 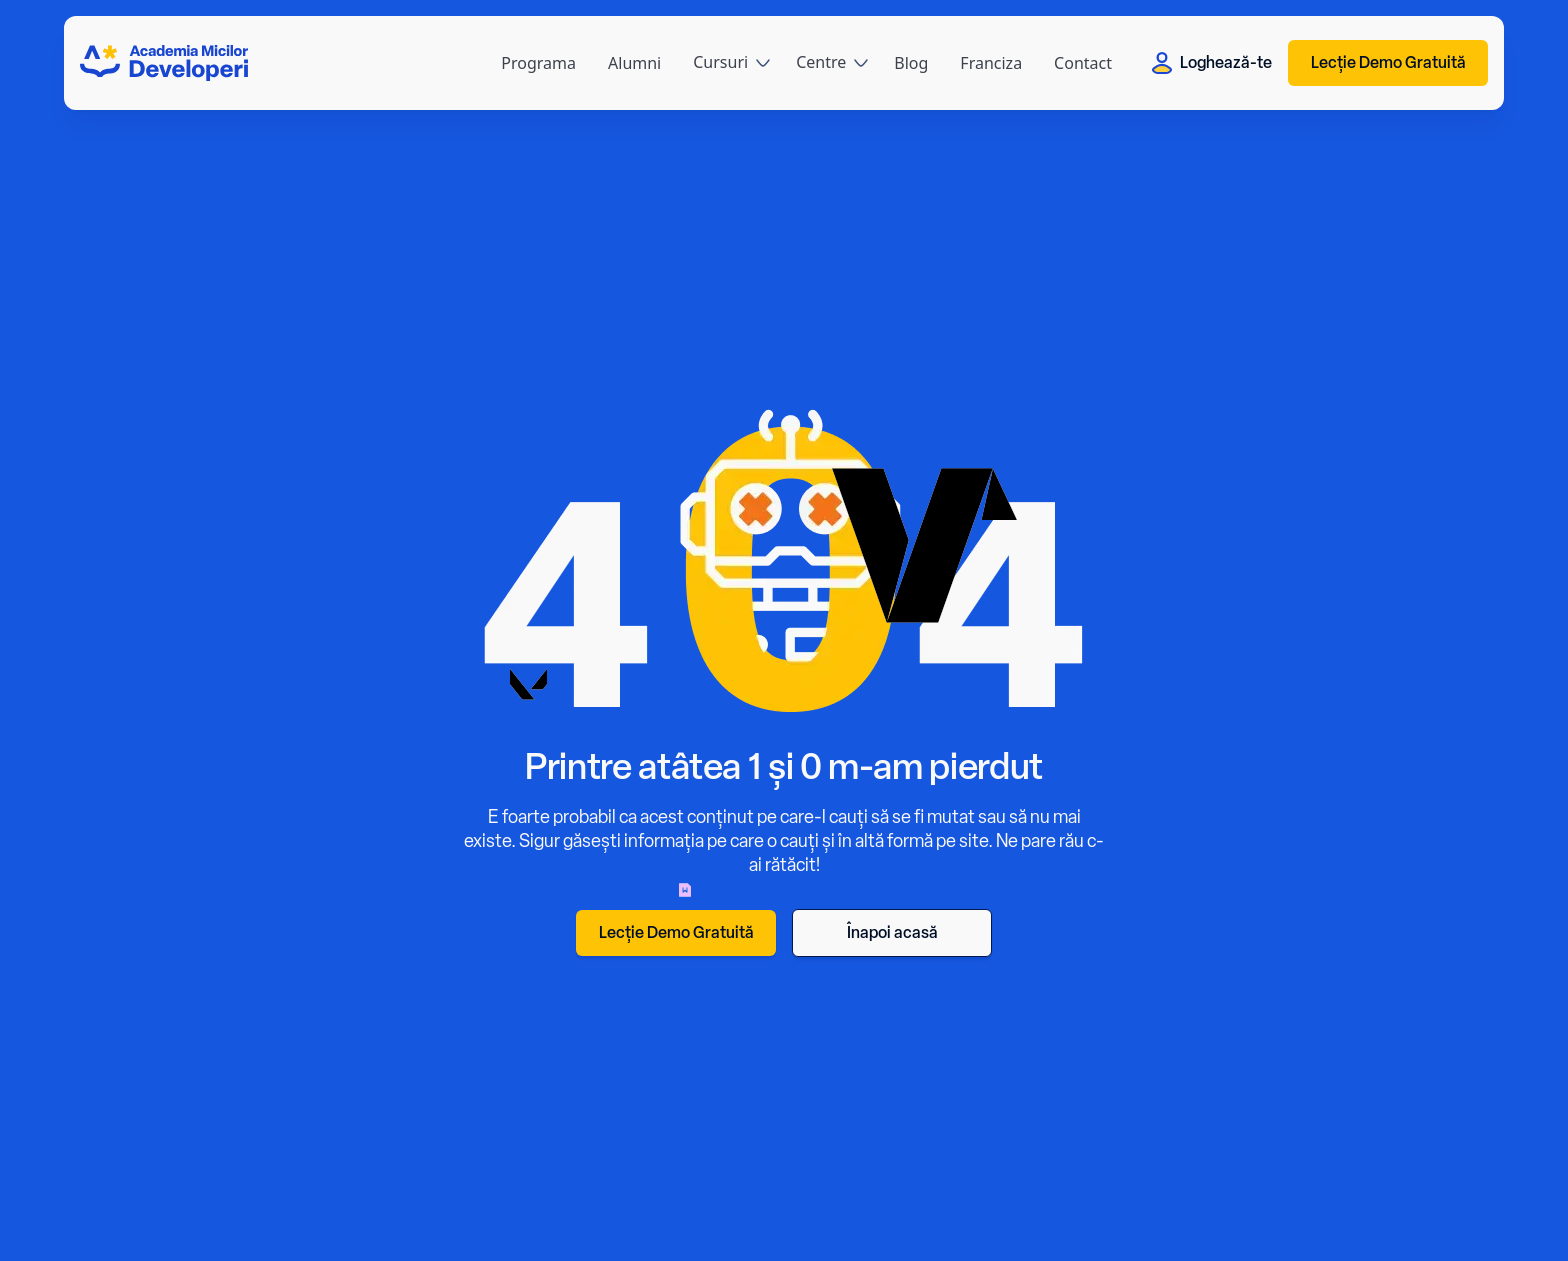 What do you see at coordinates (528, 684) in the screenshot?
I see `launch valorant game` at bounding box center [528, 684].